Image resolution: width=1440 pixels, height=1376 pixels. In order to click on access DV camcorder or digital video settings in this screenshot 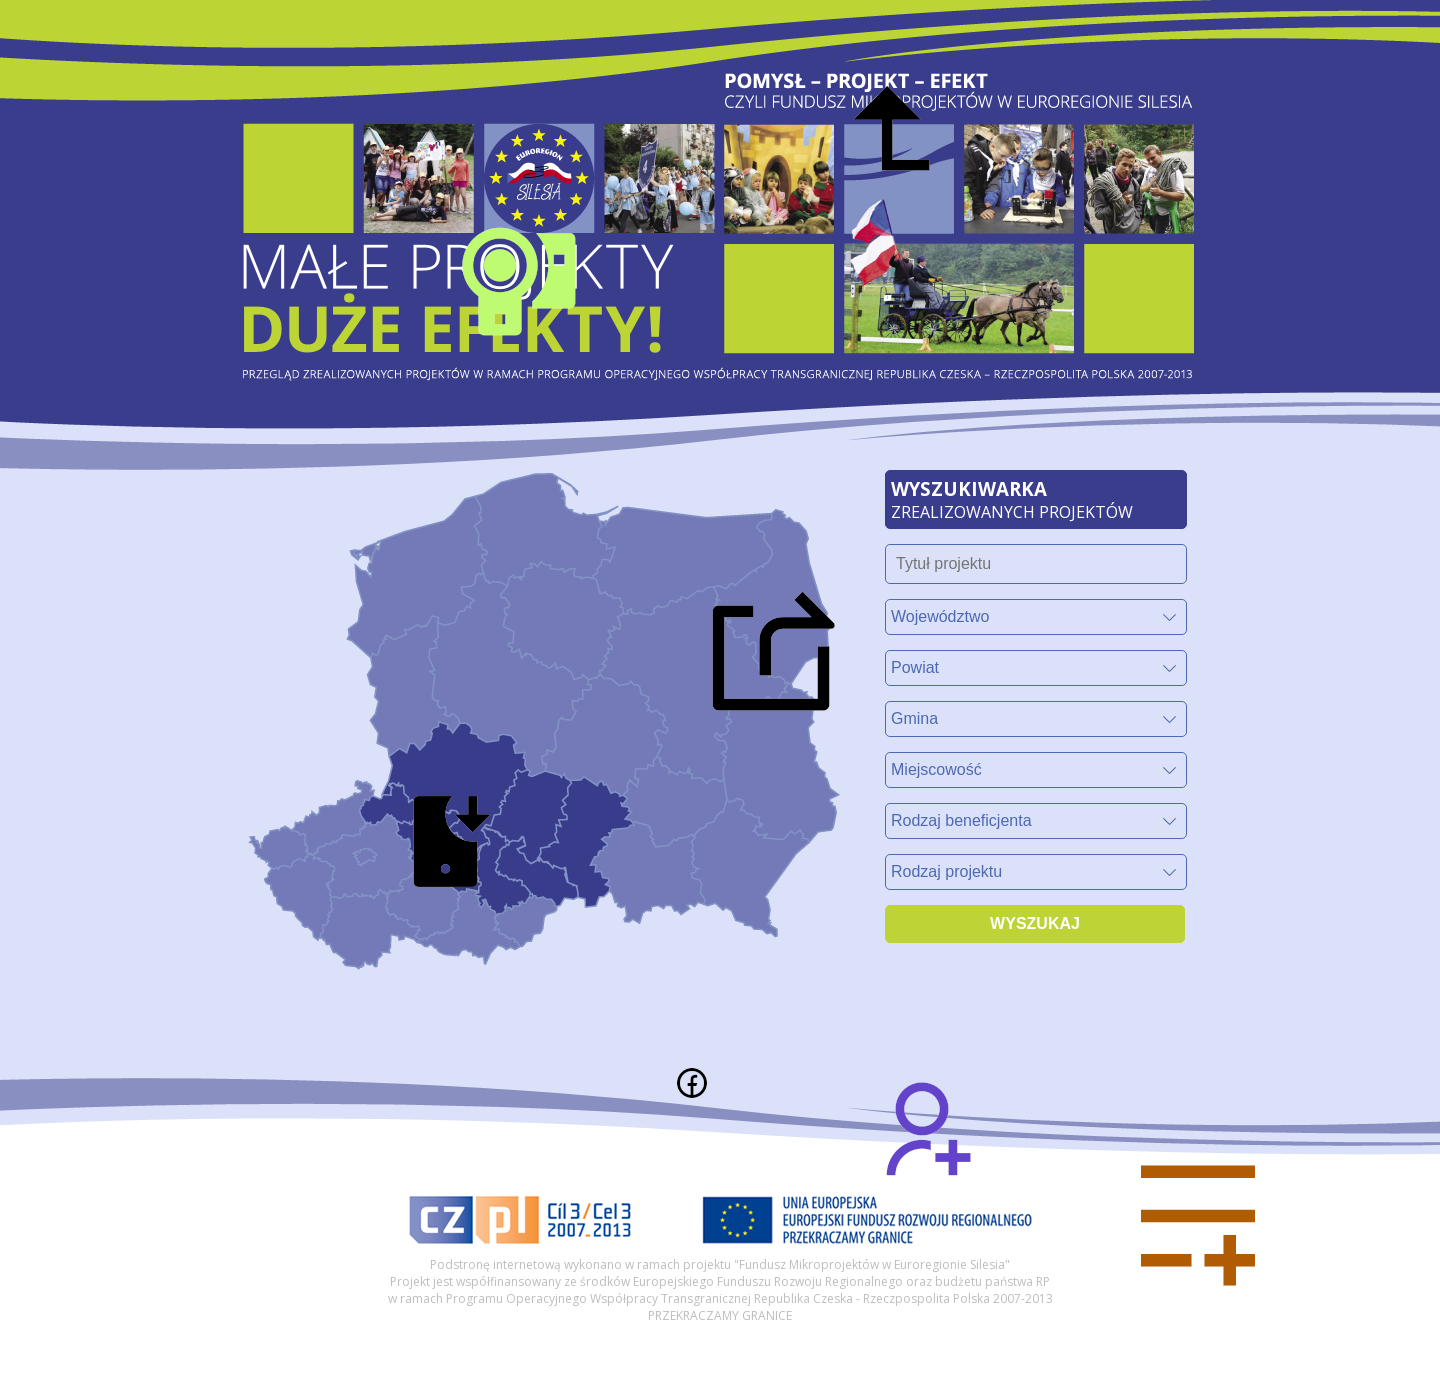, I will do `click(521, 281)`.